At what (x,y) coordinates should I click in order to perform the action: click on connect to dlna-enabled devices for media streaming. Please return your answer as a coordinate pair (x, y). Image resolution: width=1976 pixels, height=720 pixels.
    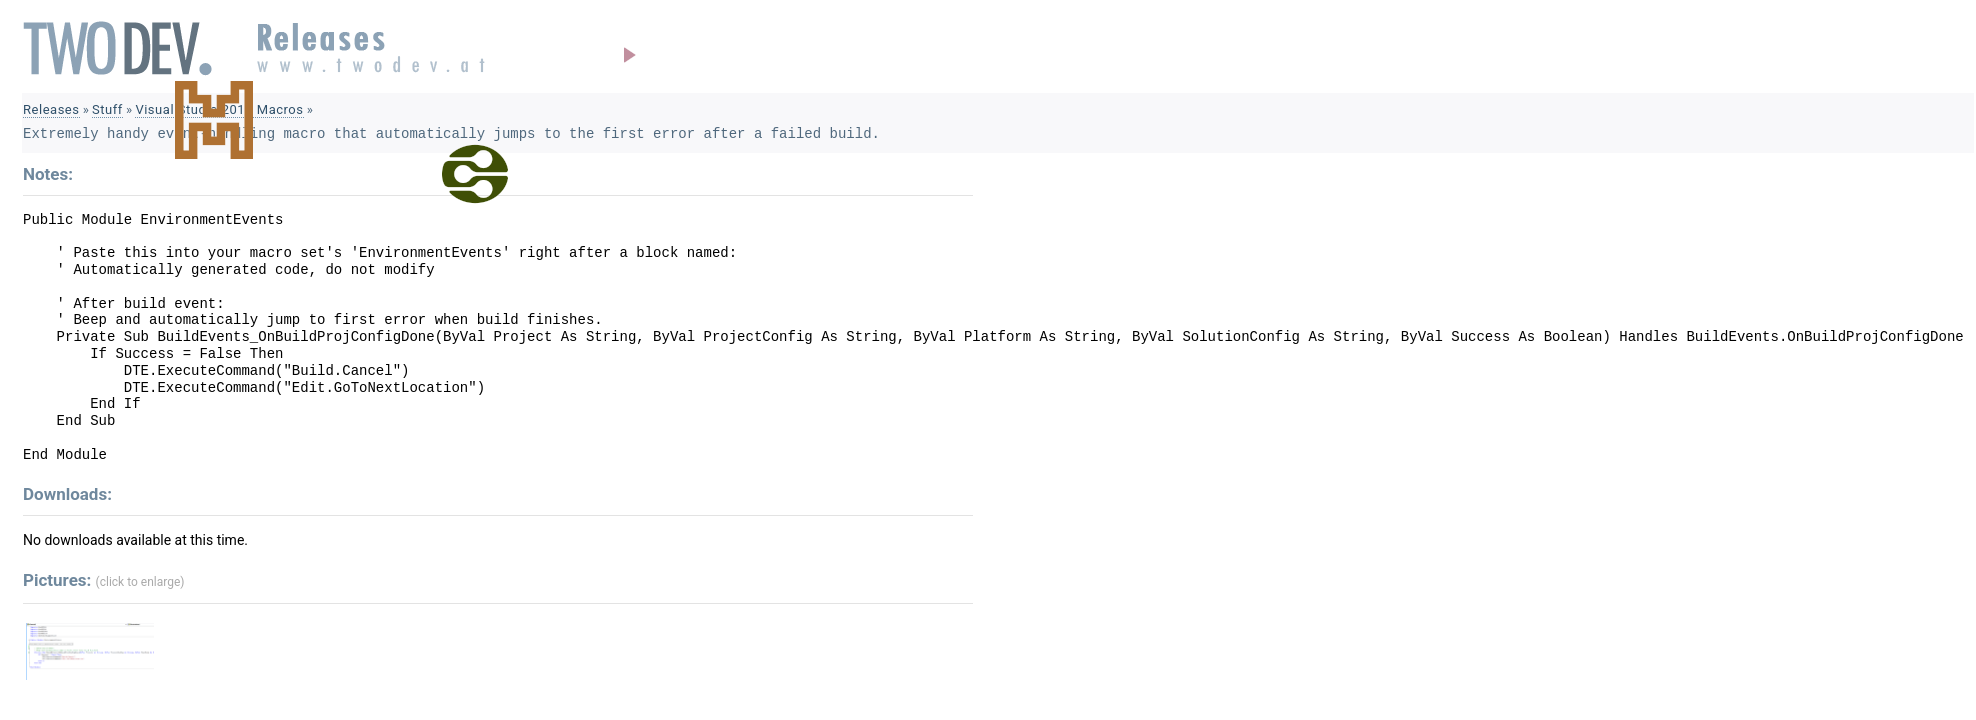
    Looking at the image, I should click on (475, 174).